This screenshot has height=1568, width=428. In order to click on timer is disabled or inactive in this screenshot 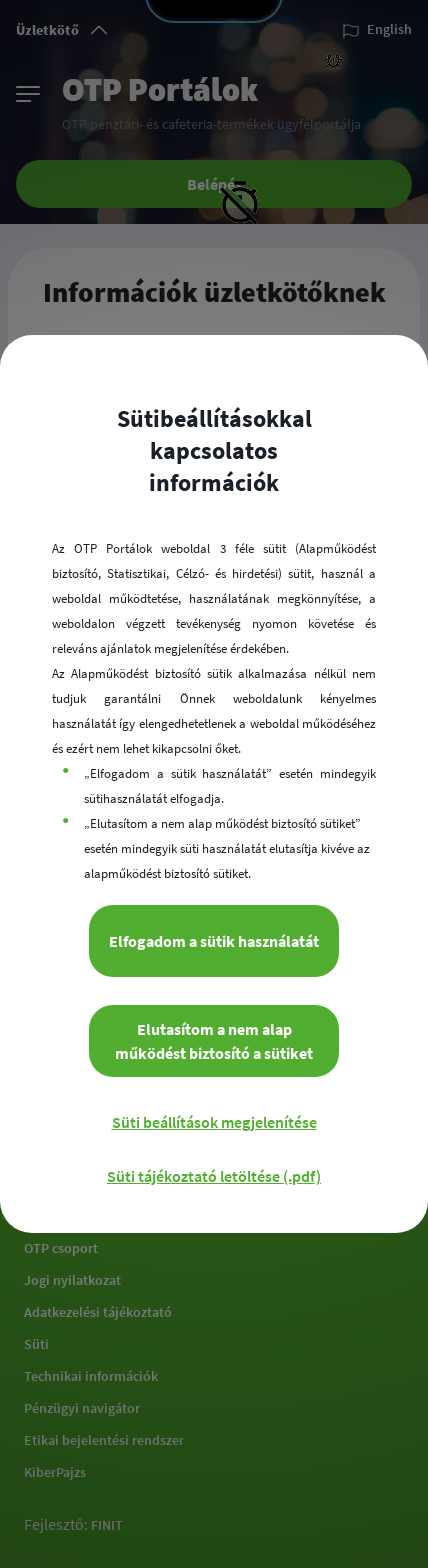, I will do `click(240, 203)`.